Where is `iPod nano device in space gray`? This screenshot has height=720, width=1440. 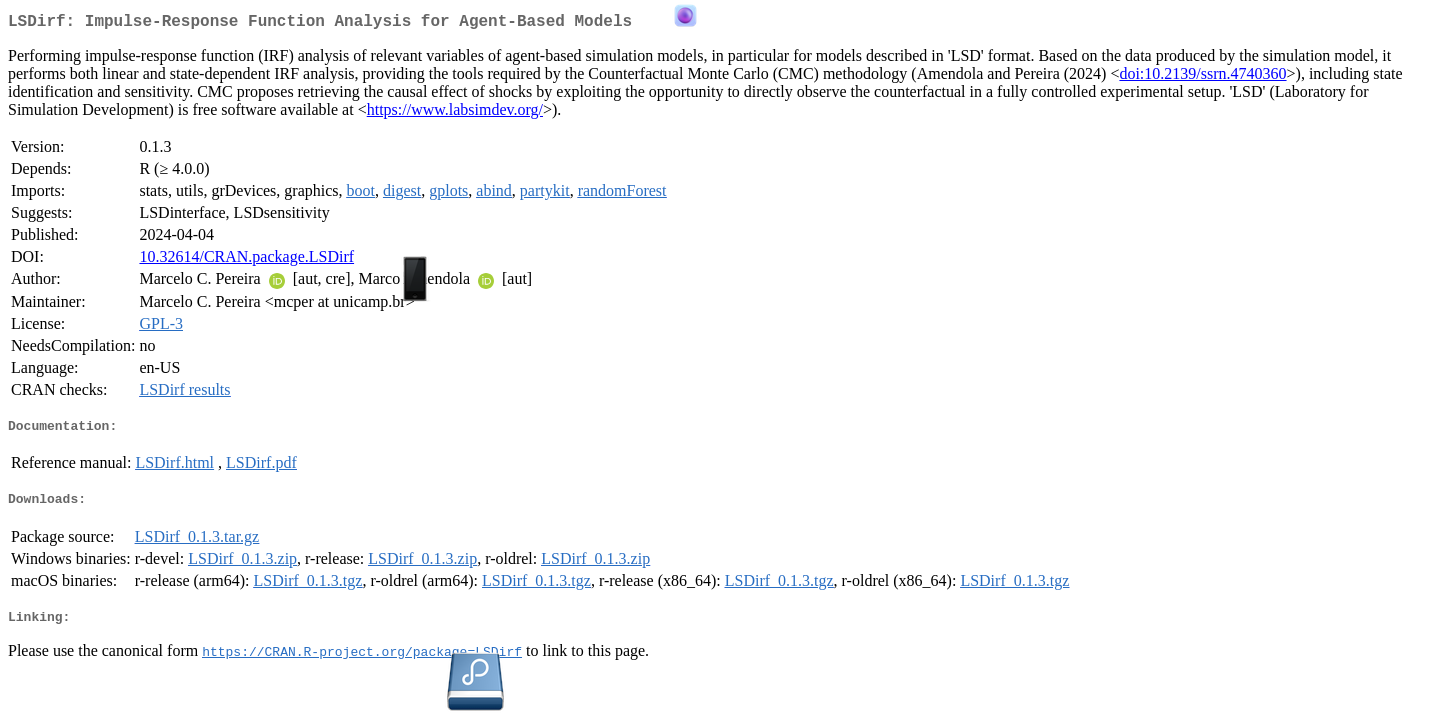 iPod nano device in space gray is located at coordinates (415, 279).